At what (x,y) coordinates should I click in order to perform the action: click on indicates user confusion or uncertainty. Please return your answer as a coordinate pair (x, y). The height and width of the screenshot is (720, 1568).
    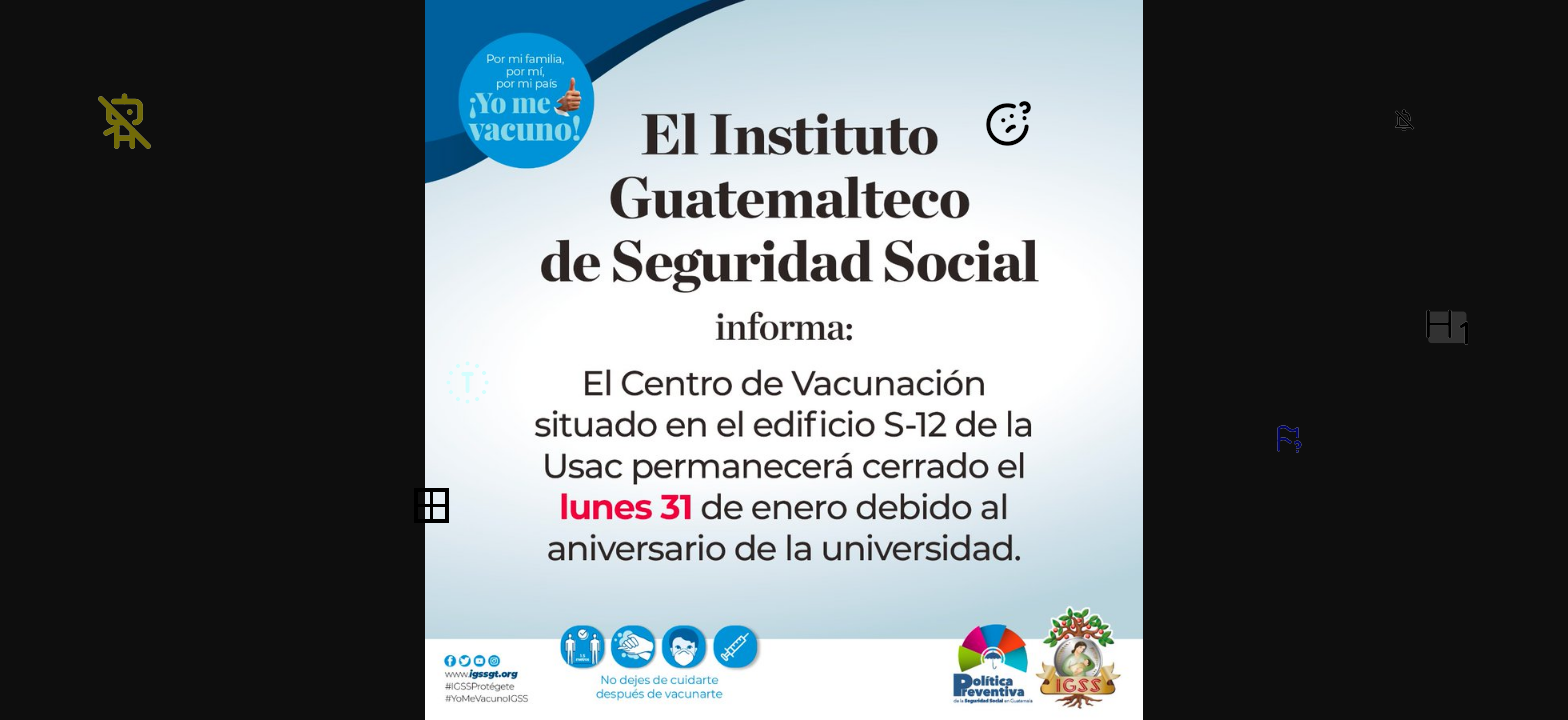
    Looking at the image, I should click on (1007, 124).